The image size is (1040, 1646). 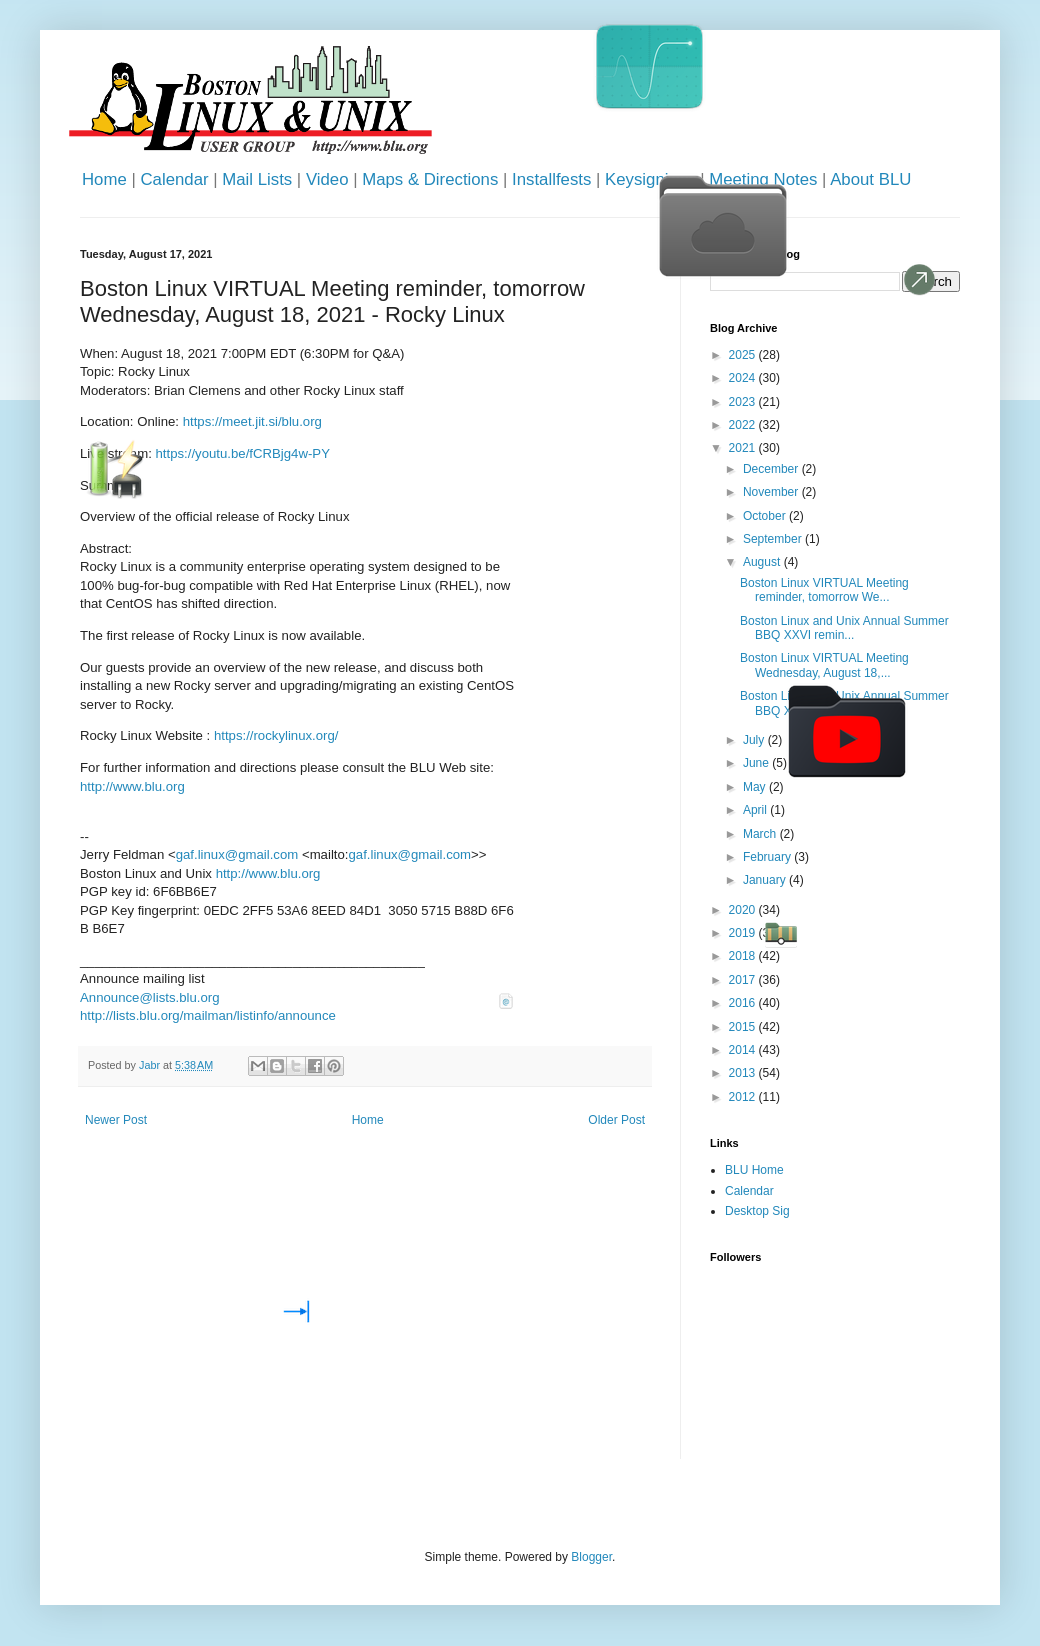 I want to click on indicates battery is fully charged and connected to power, so click(x=113, y=468).